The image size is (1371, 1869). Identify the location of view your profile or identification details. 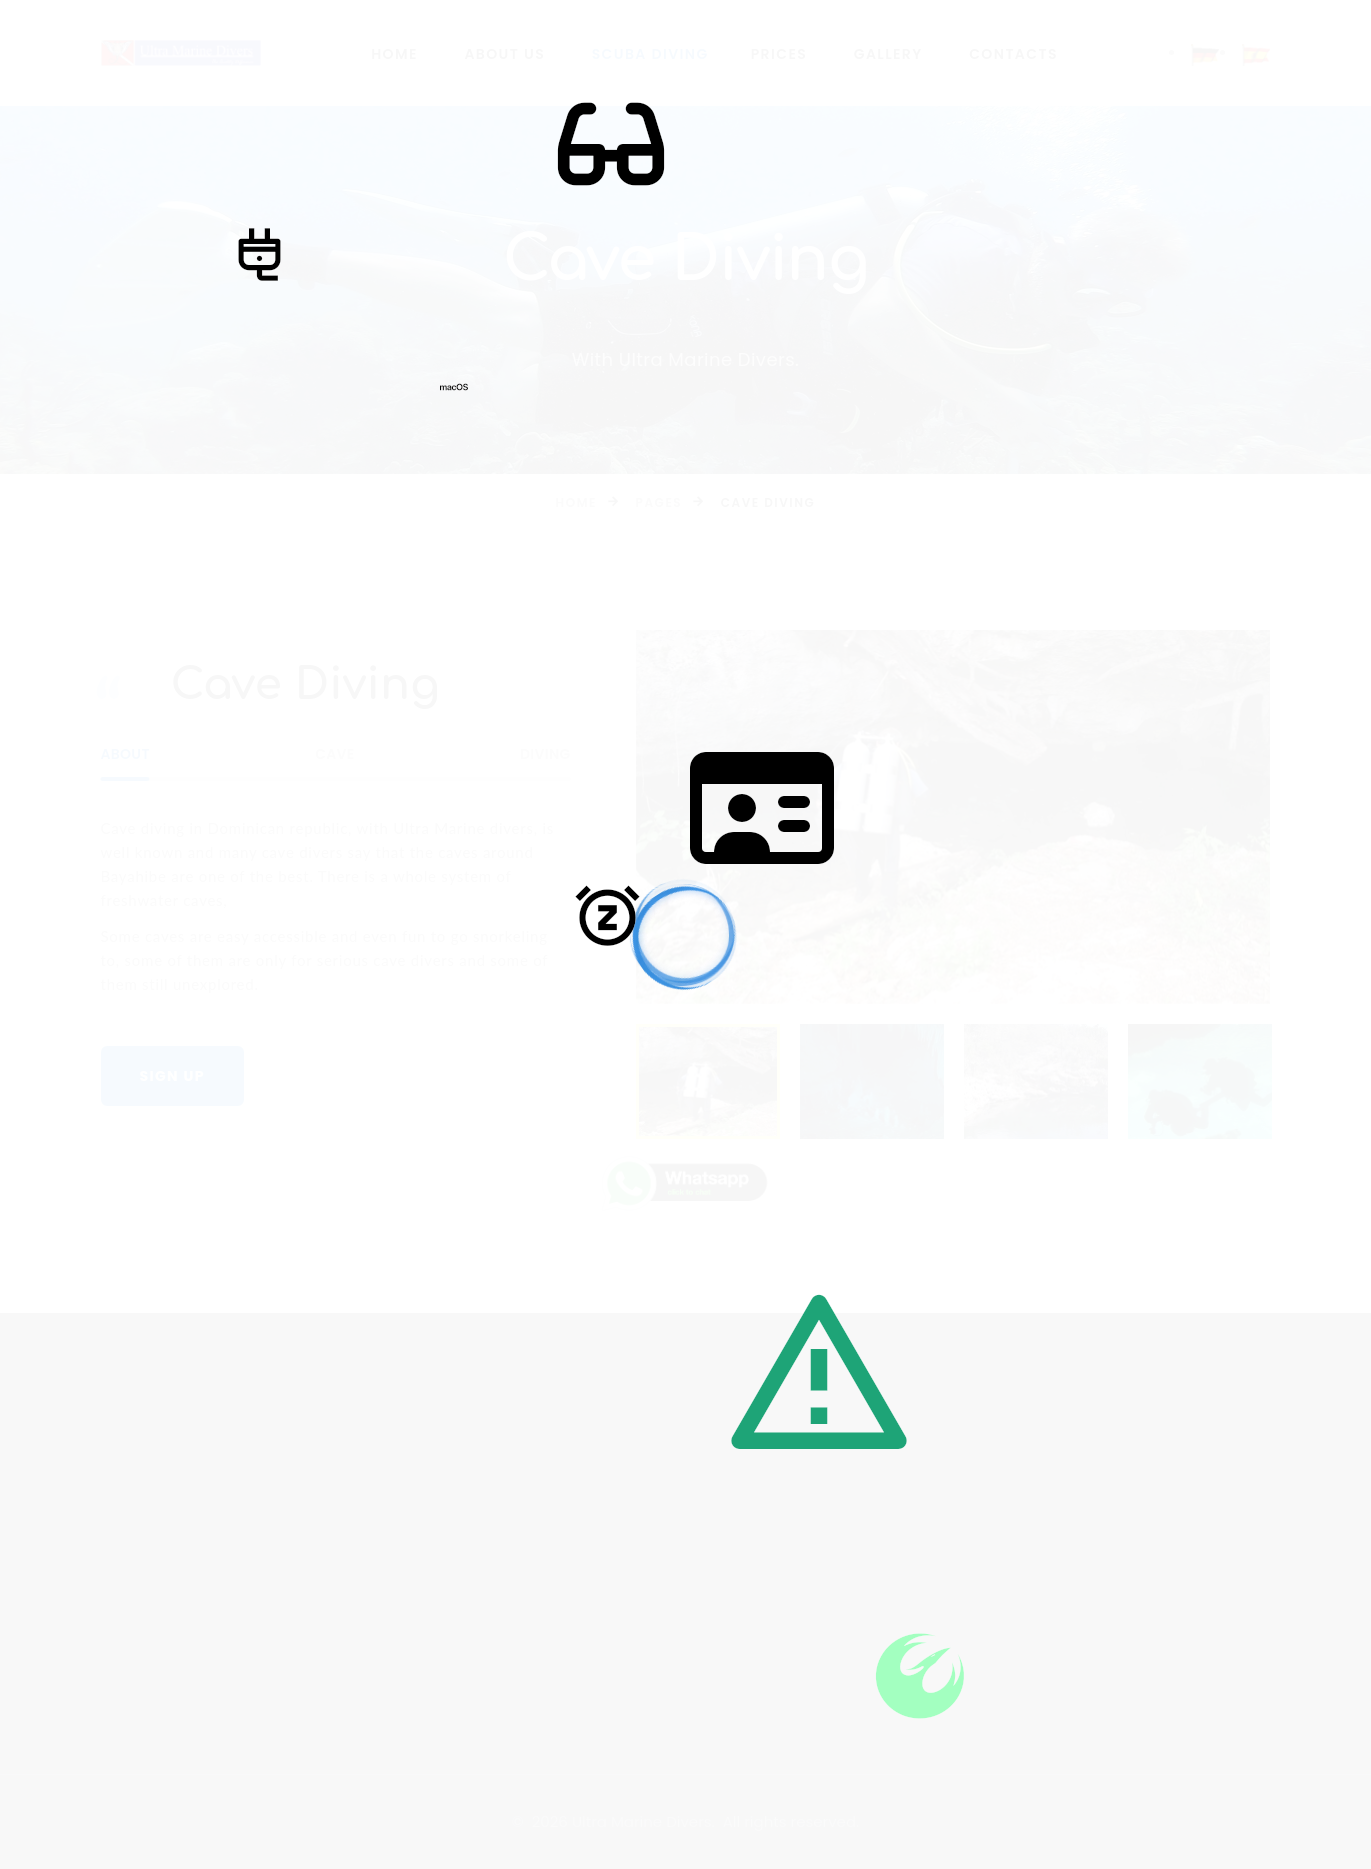
(762, 808).